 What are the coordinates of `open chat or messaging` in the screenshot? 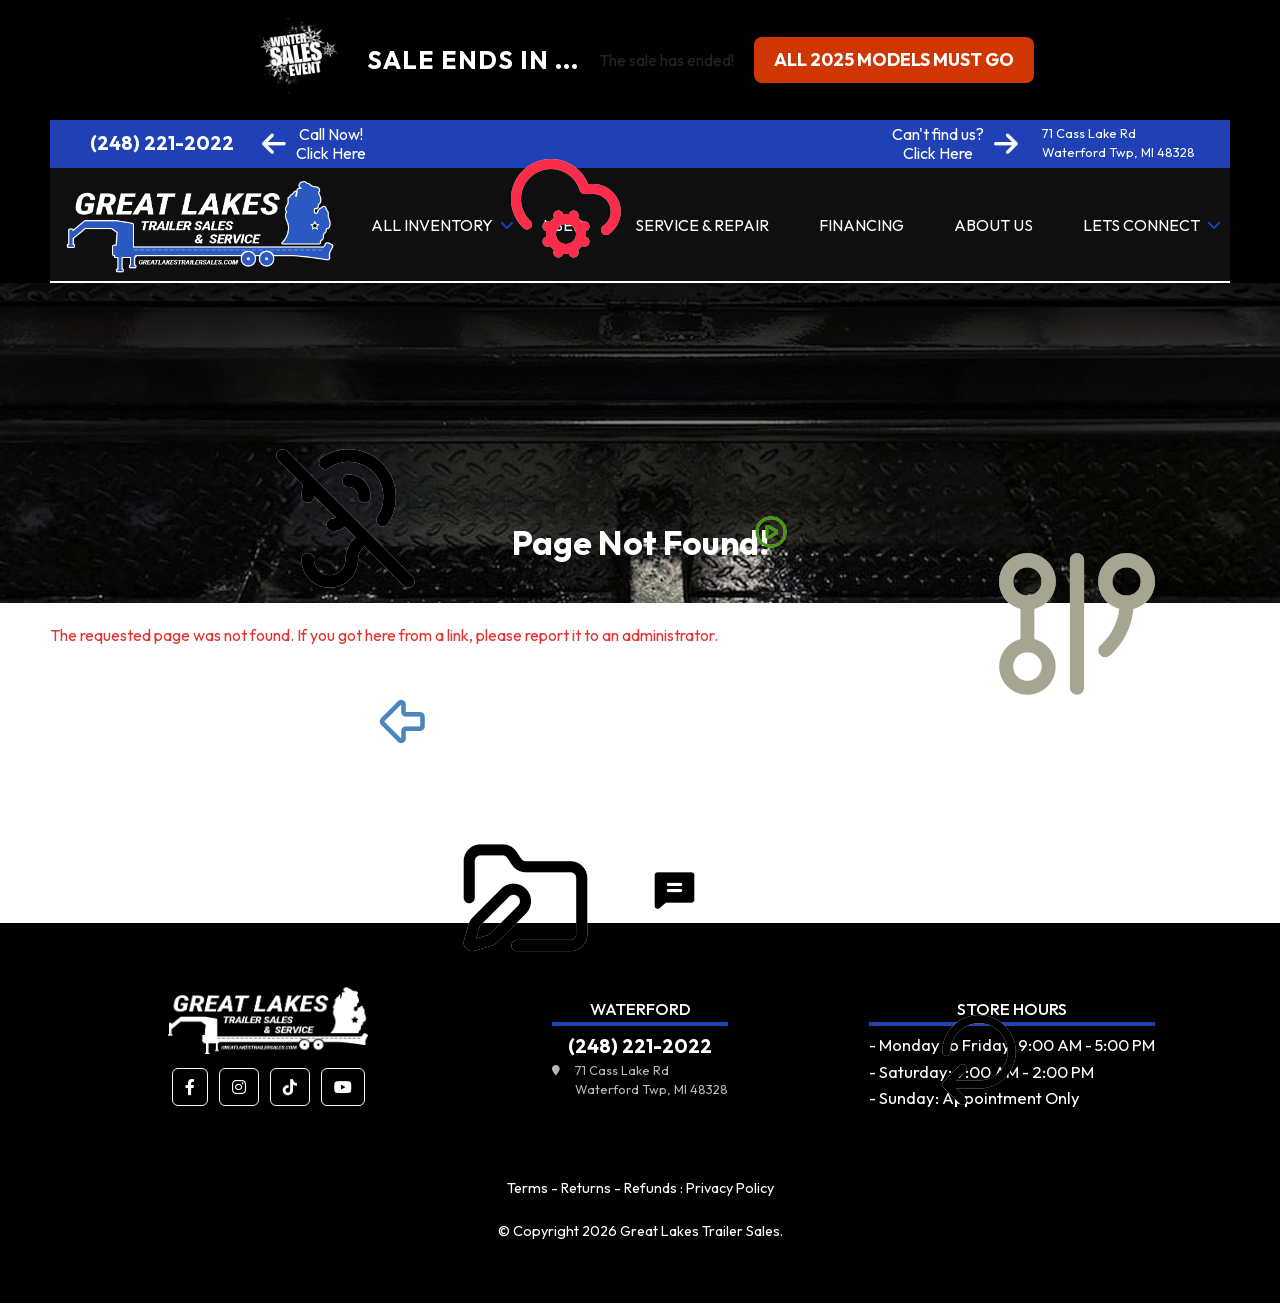 It's located at (674, 887).